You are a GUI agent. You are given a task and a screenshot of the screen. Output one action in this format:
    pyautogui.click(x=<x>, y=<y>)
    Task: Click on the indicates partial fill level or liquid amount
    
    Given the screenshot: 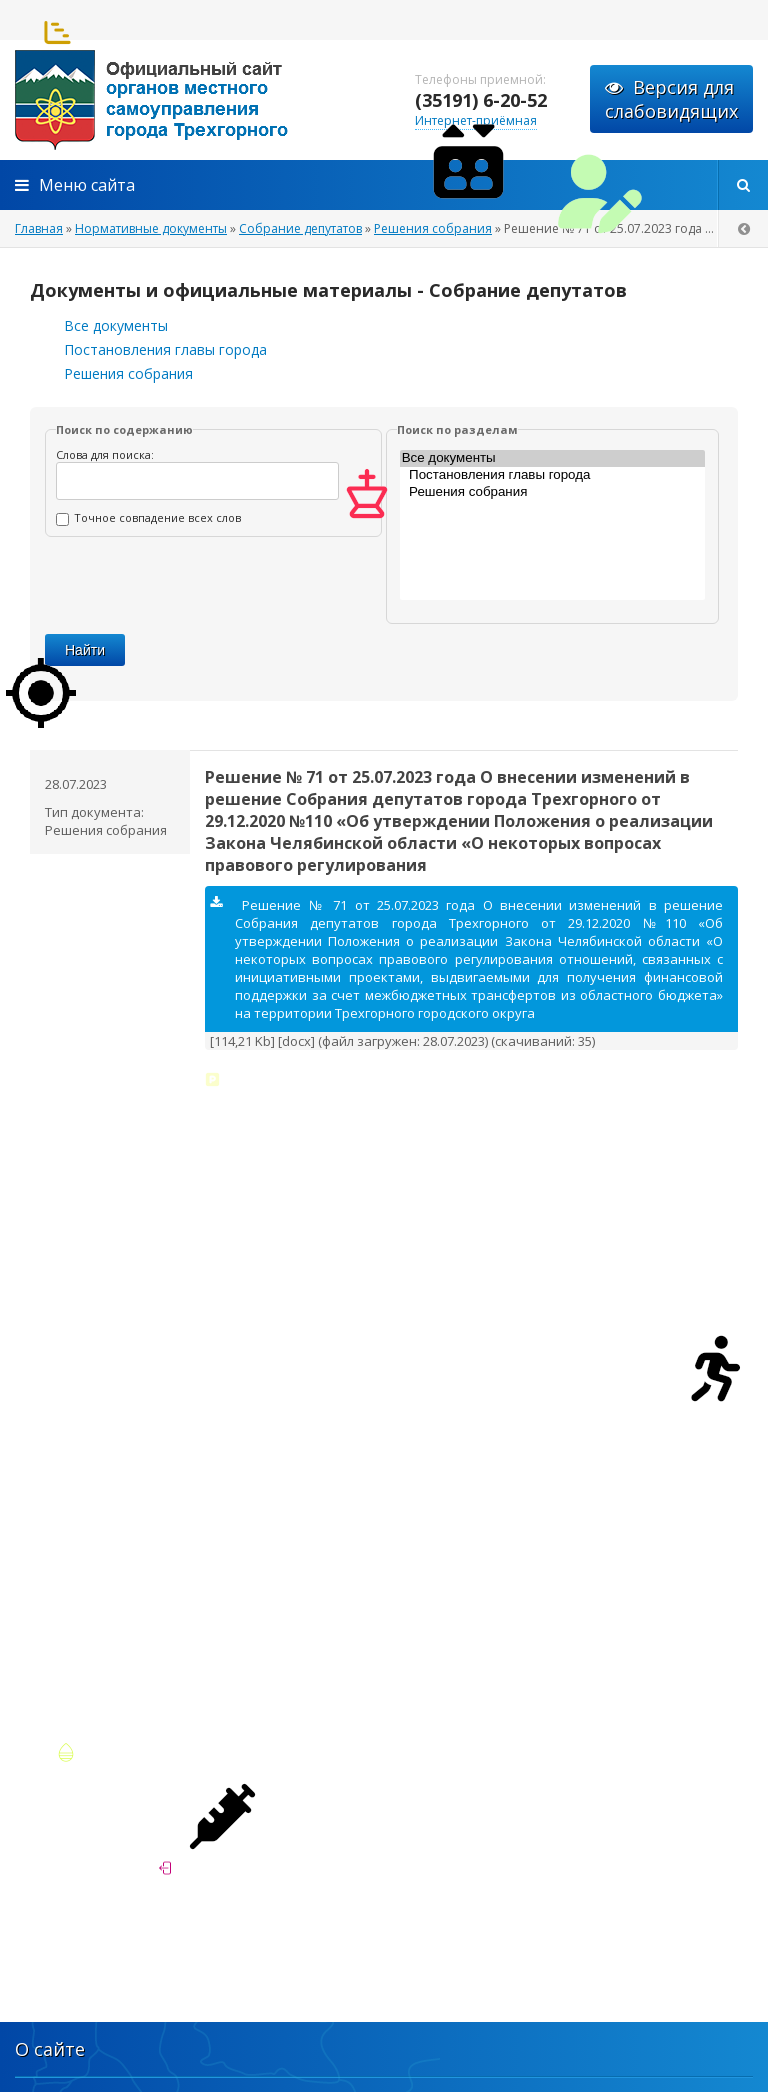 What is the action you would take?
    pyautogui.click(x=66, y=1753)
    